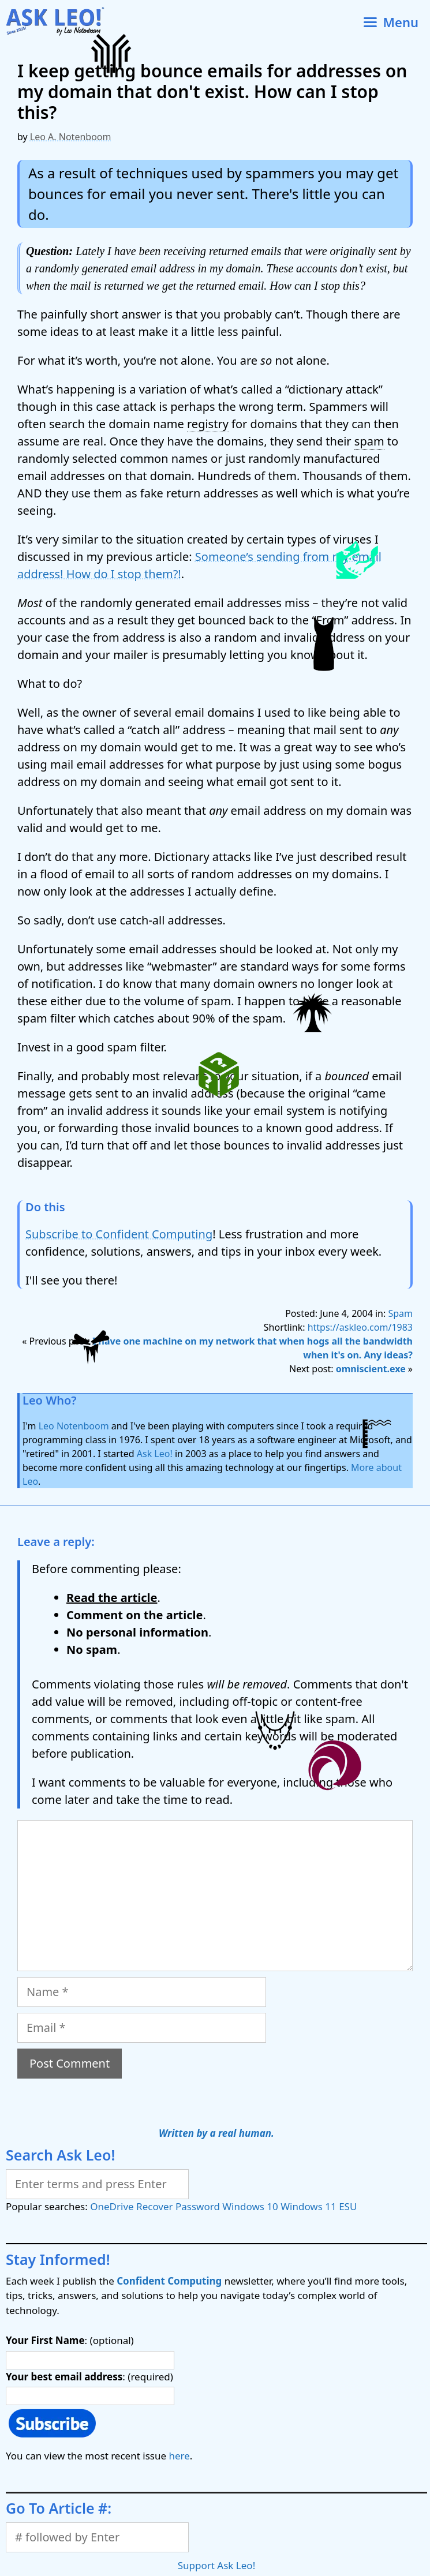 This screenshot has height=2576, width=430. Describe the element at coordinates (324, 644) in the screenshot. I see `browse women's clothing or dresses` at that location.